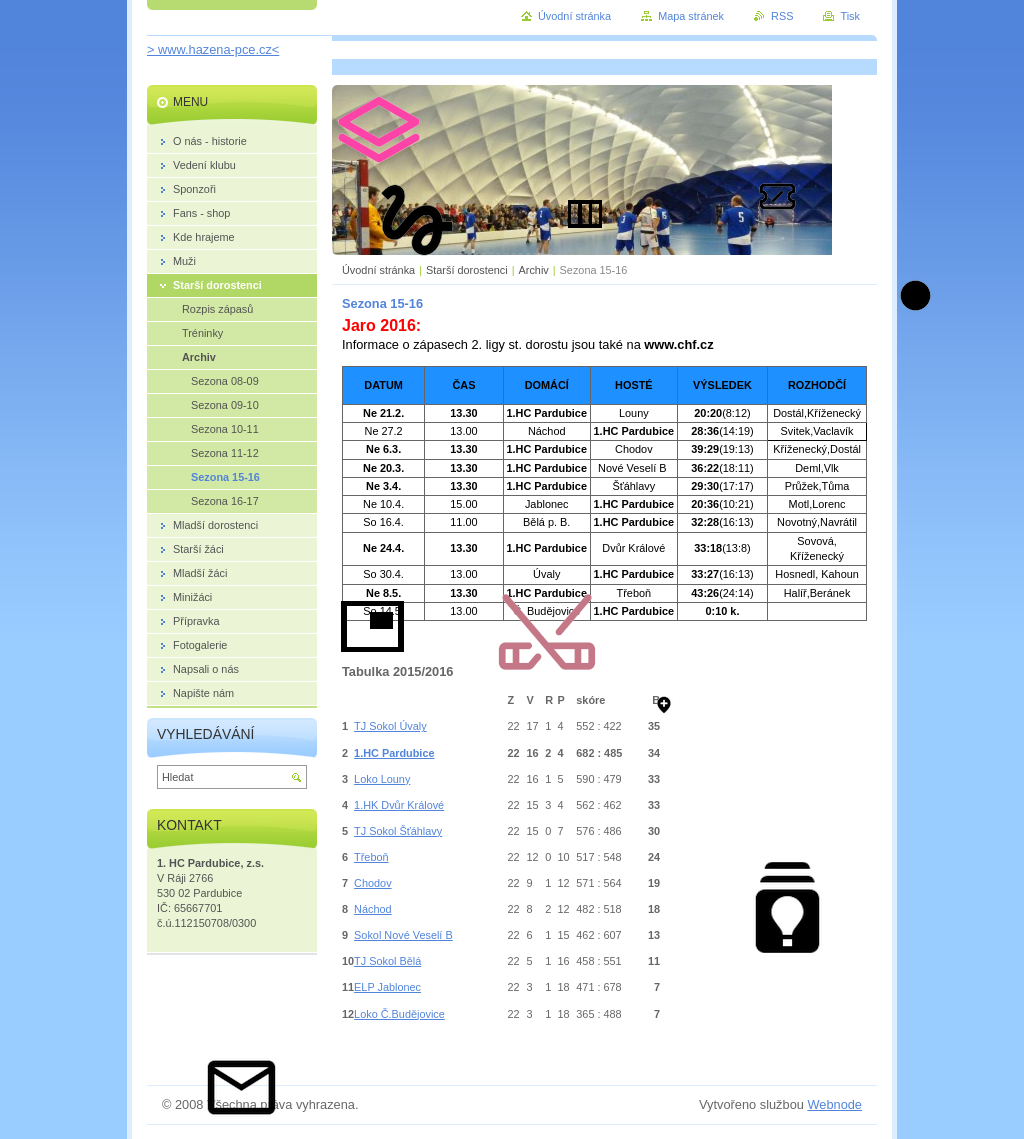 Image resolution: width=1024 pixels, height=1139 pixels. What do you see at coordinates (664, 705) in the screenshot?
I see `add a new location pin` at bounding box center [664, 705].